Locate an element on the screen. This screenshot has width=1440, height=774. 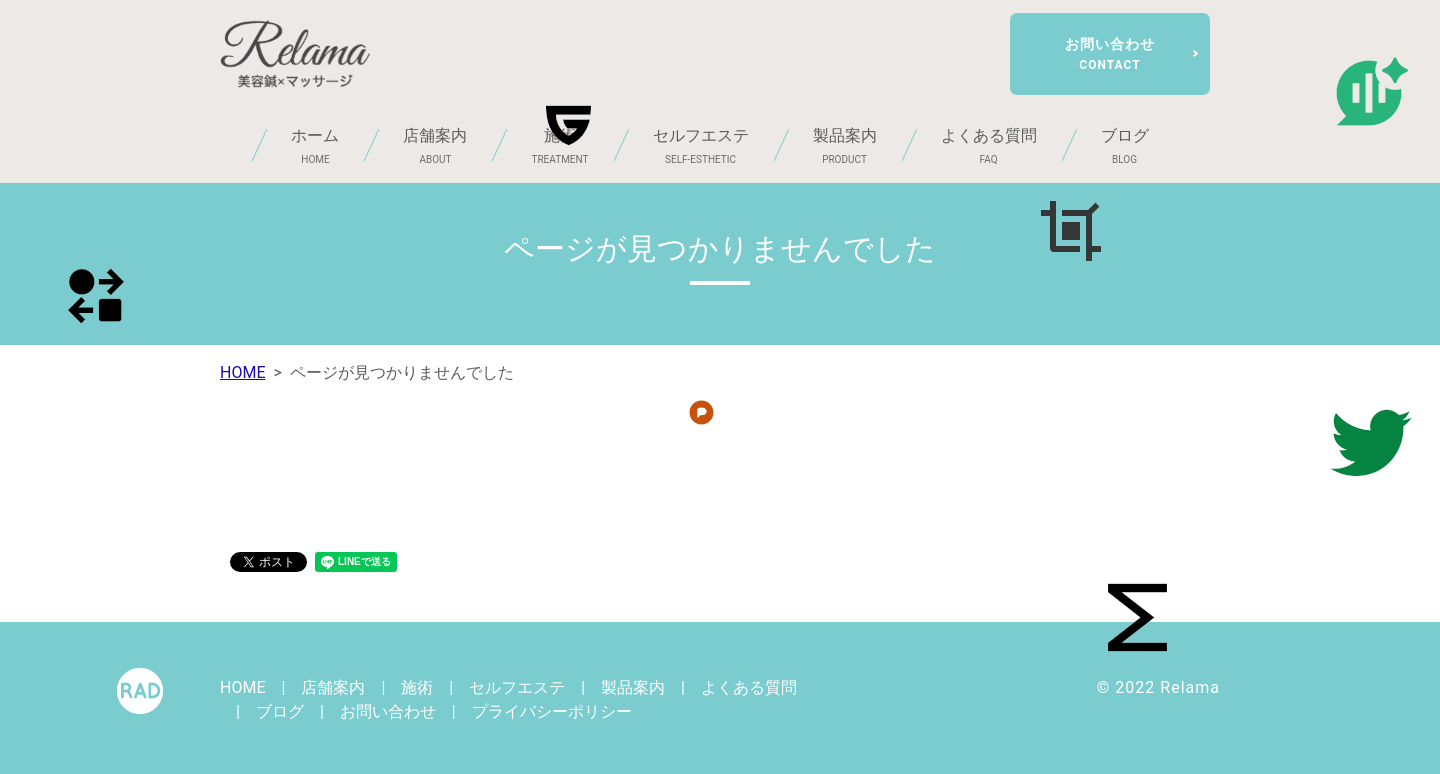
open the pixelfed app is located at coordinates (701, 412).